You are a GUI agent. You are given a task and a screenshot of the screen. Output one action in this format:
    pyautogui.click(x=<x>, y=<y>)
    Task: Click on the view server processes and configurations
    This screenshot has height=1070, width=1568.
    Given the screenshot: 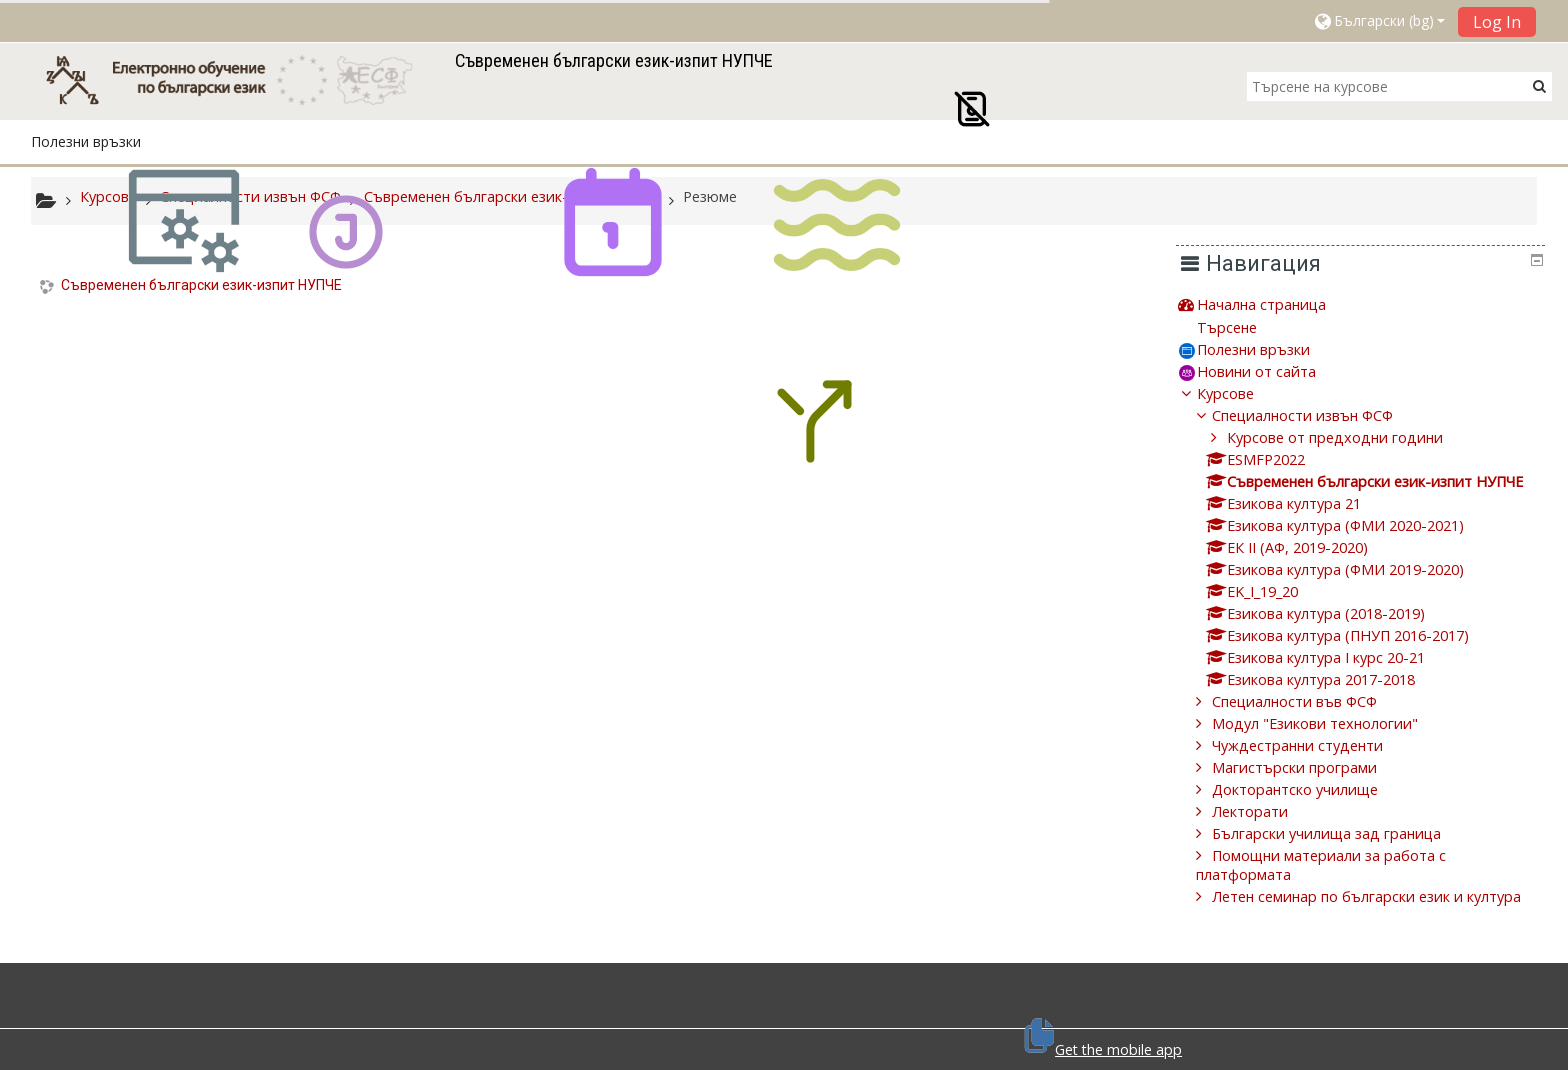 What is the action you would take?
    pyautogui.click(x=184, y=217)
    